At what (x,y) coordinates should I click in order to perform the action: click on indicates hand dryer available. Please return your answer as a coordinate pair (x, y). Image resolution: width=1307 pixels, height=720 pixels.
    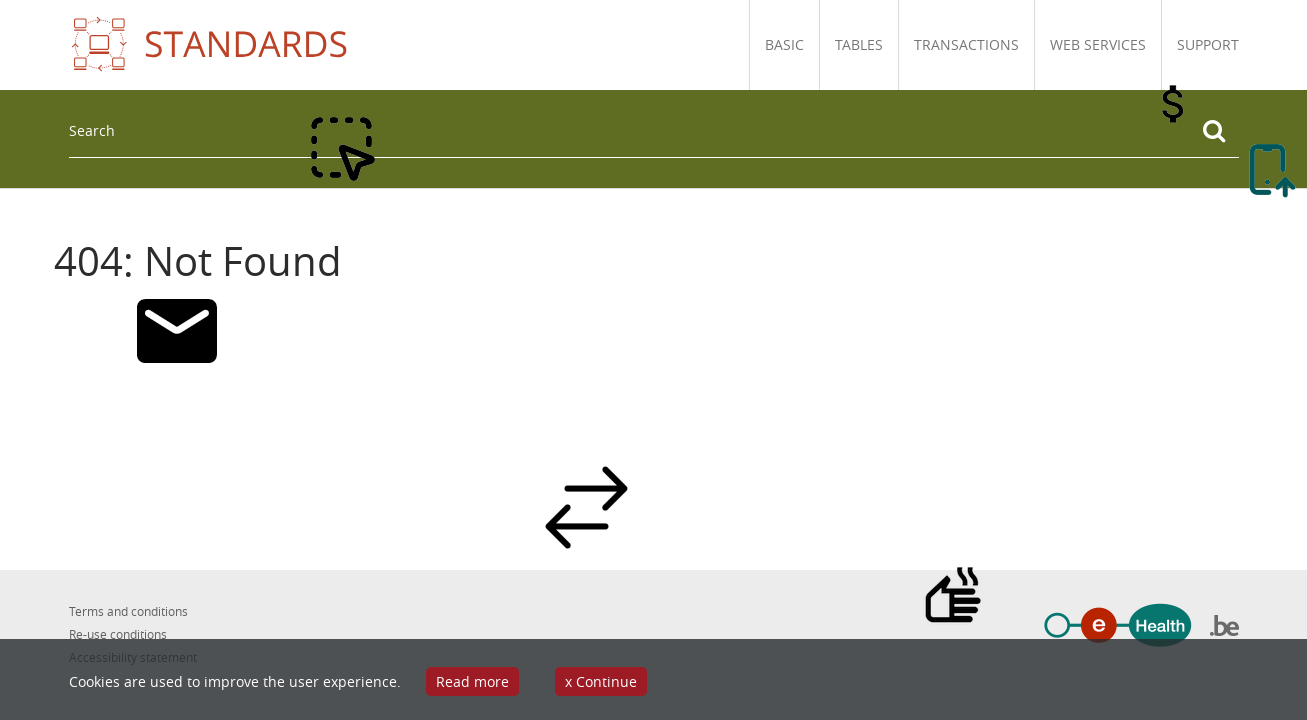
    Looking at the image, I should click on (954, 593).